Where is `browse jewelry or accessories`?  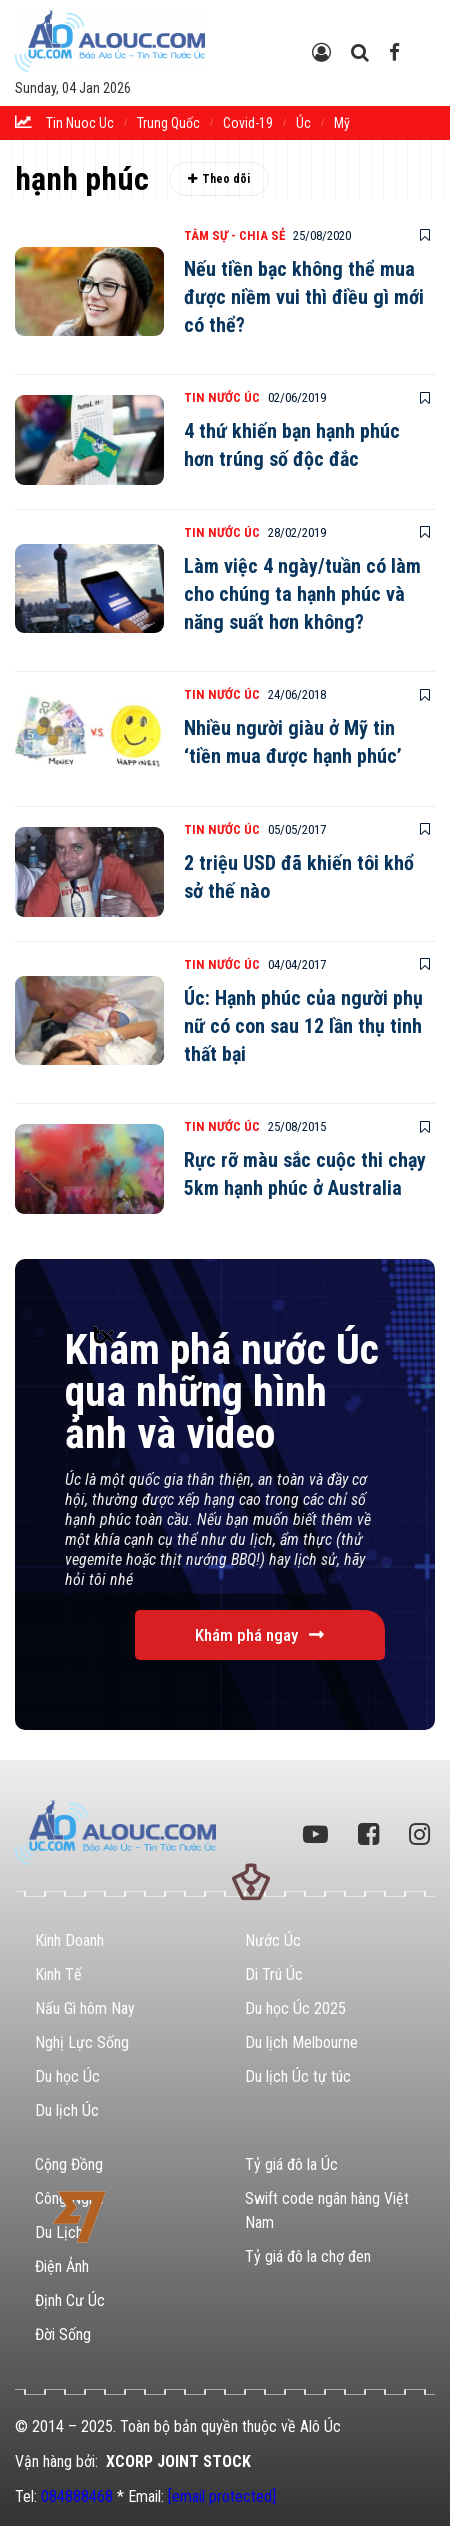
browse jewelry or accessories is located at coordinates (251, 1883).